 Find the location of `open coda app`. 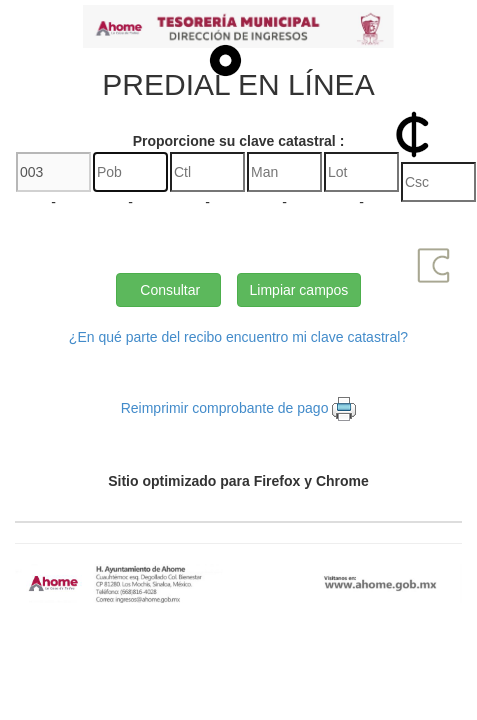

open coda app is located at coordinates (433, 265).